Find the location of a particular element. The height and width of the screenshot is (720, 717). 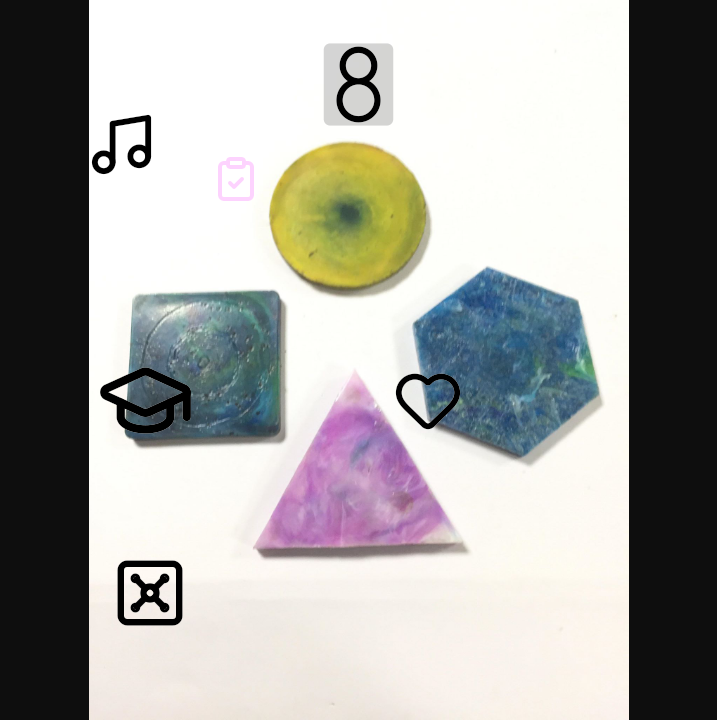

indicates the number eight in a sequence or list is located at coordinates (358, 84).